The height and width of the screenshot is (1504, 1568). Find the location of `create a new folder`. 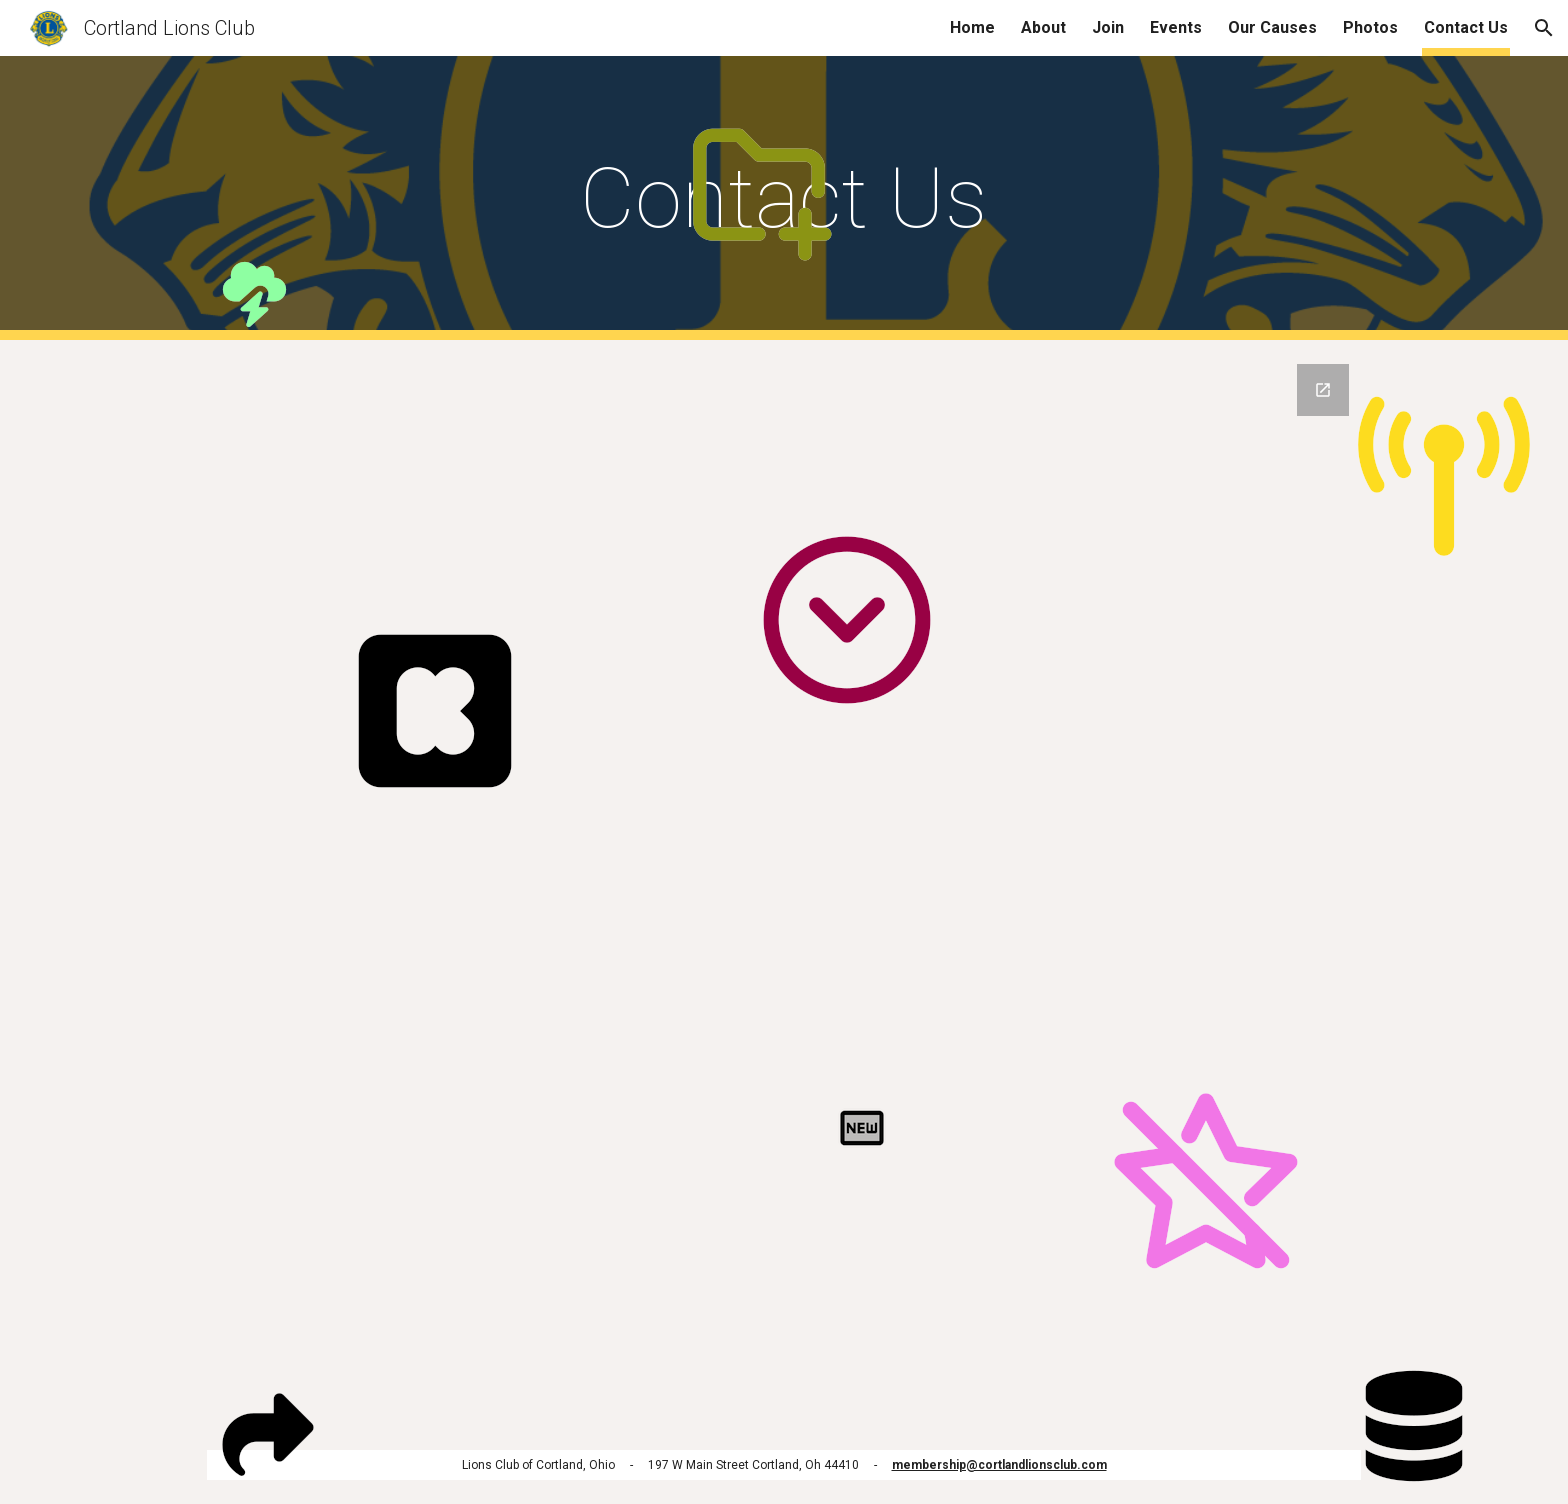

create a new folder is located at coordinates (759, 188).